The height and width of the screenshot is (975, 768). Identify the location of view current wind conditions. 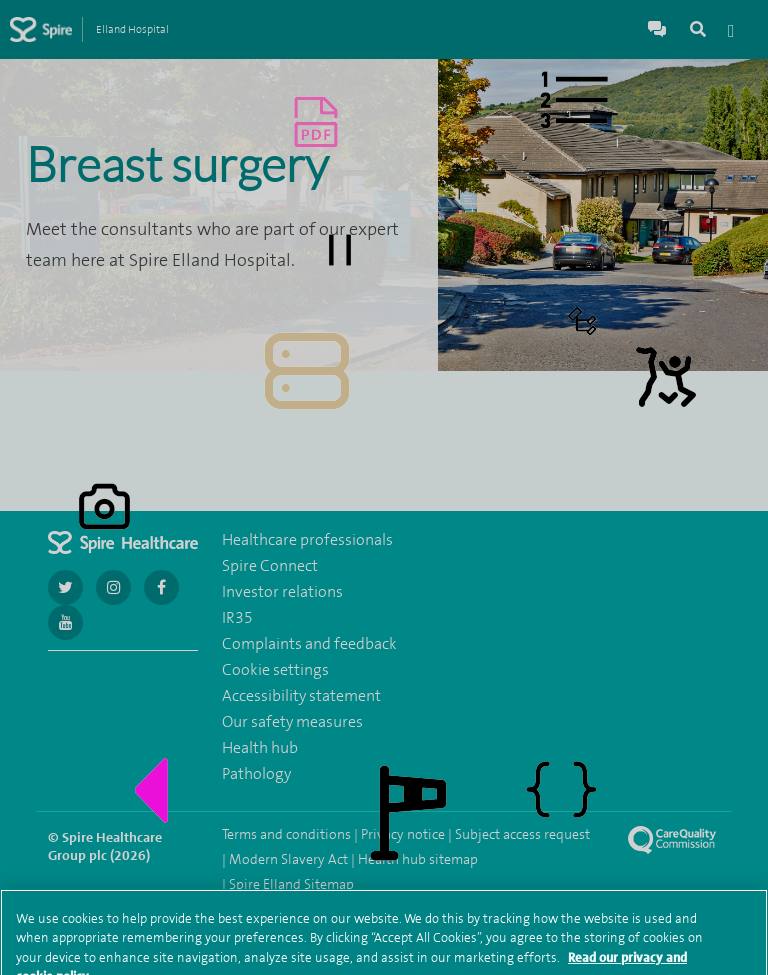
(413, 813).